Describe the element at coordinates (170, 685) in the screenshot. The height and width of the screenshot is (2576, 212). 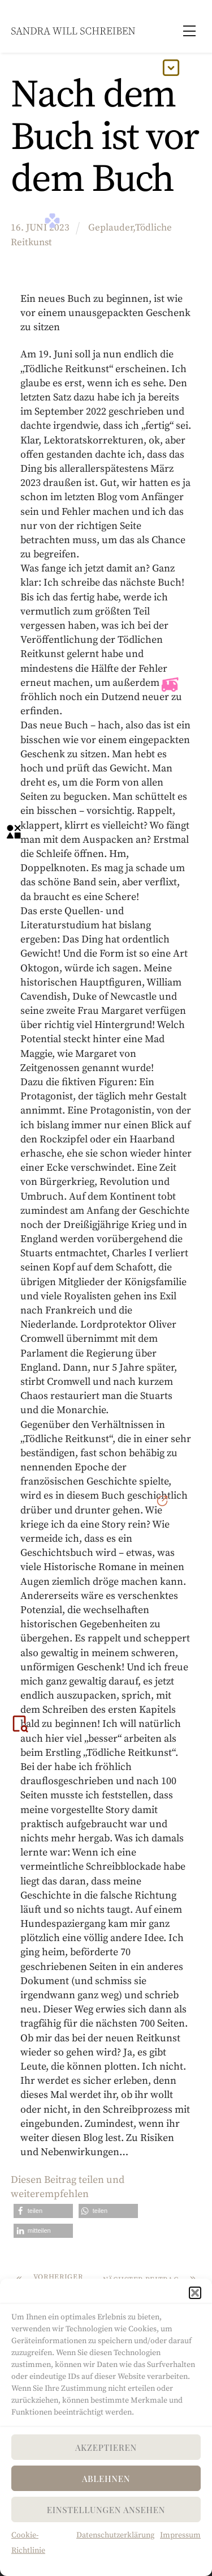
I see `request roadside assistance or towing` at that location.